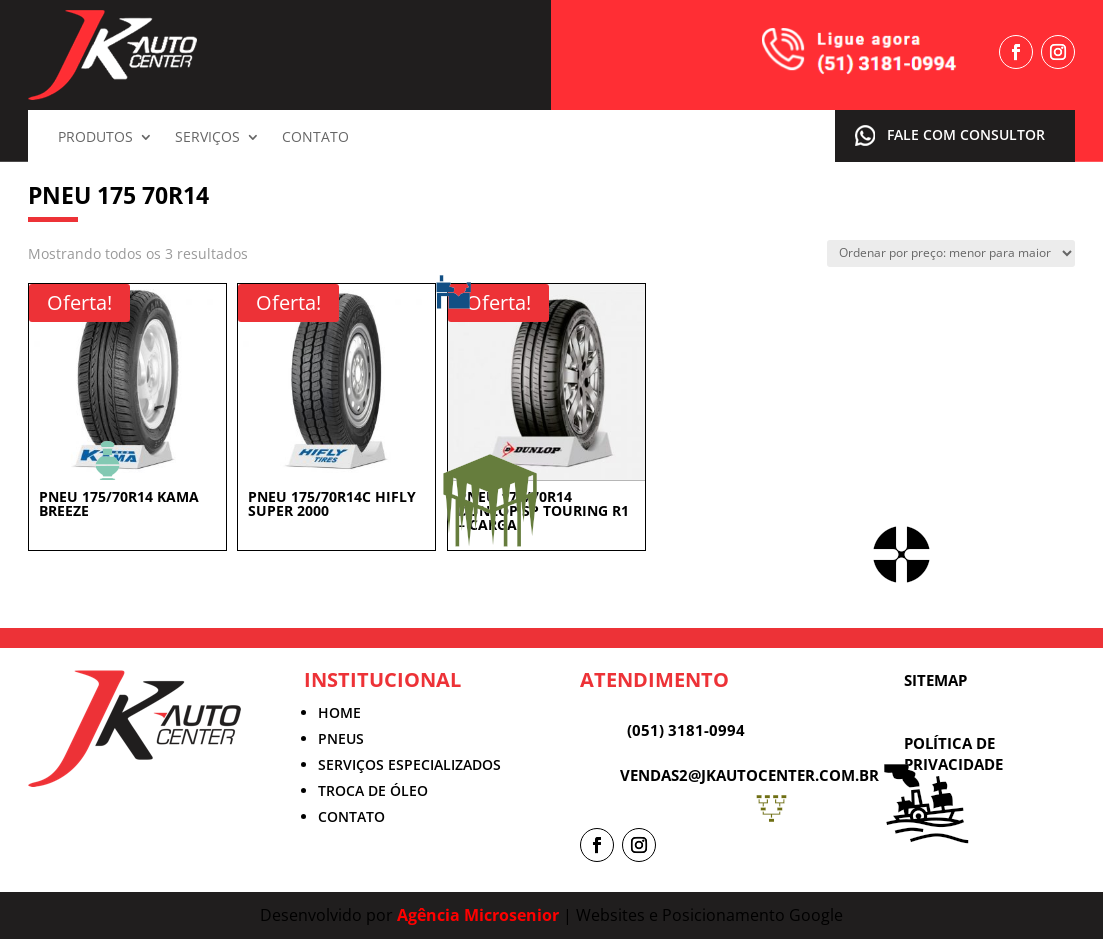 Image resolution: width=1103 pixels, height=939 pixels. Describe the element at coordinates (771, 808) in the screenshot. I see `view family tree or genealogy chart` at that location.